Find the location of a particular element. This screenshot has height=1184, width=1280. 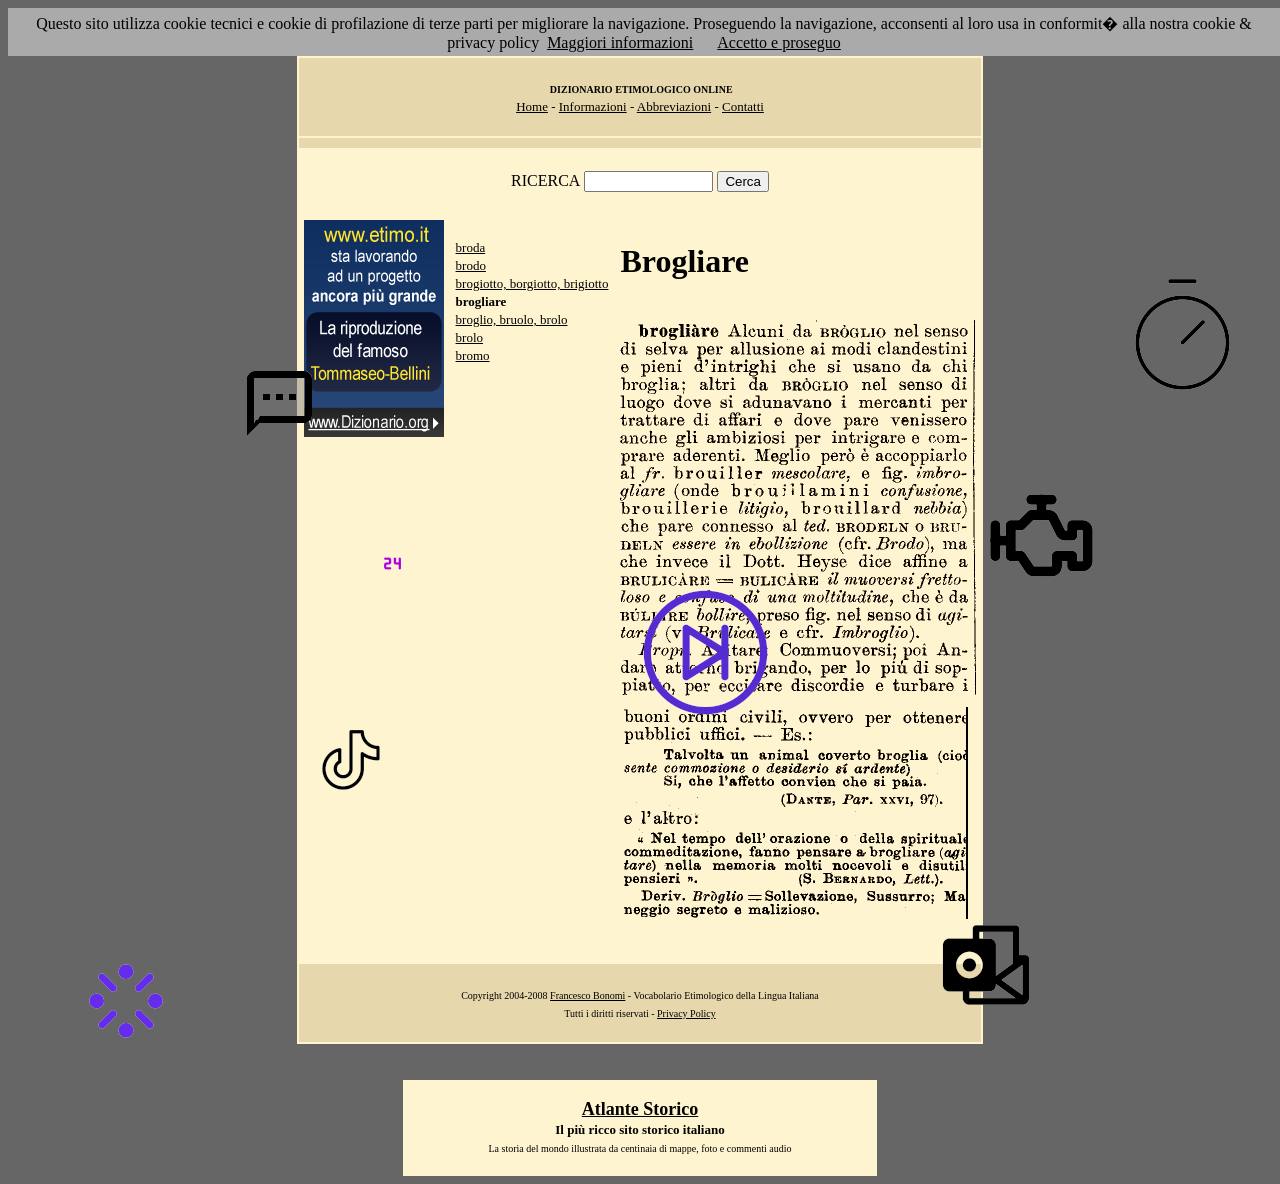

open text messaging app is located at coordinates (279, 403).